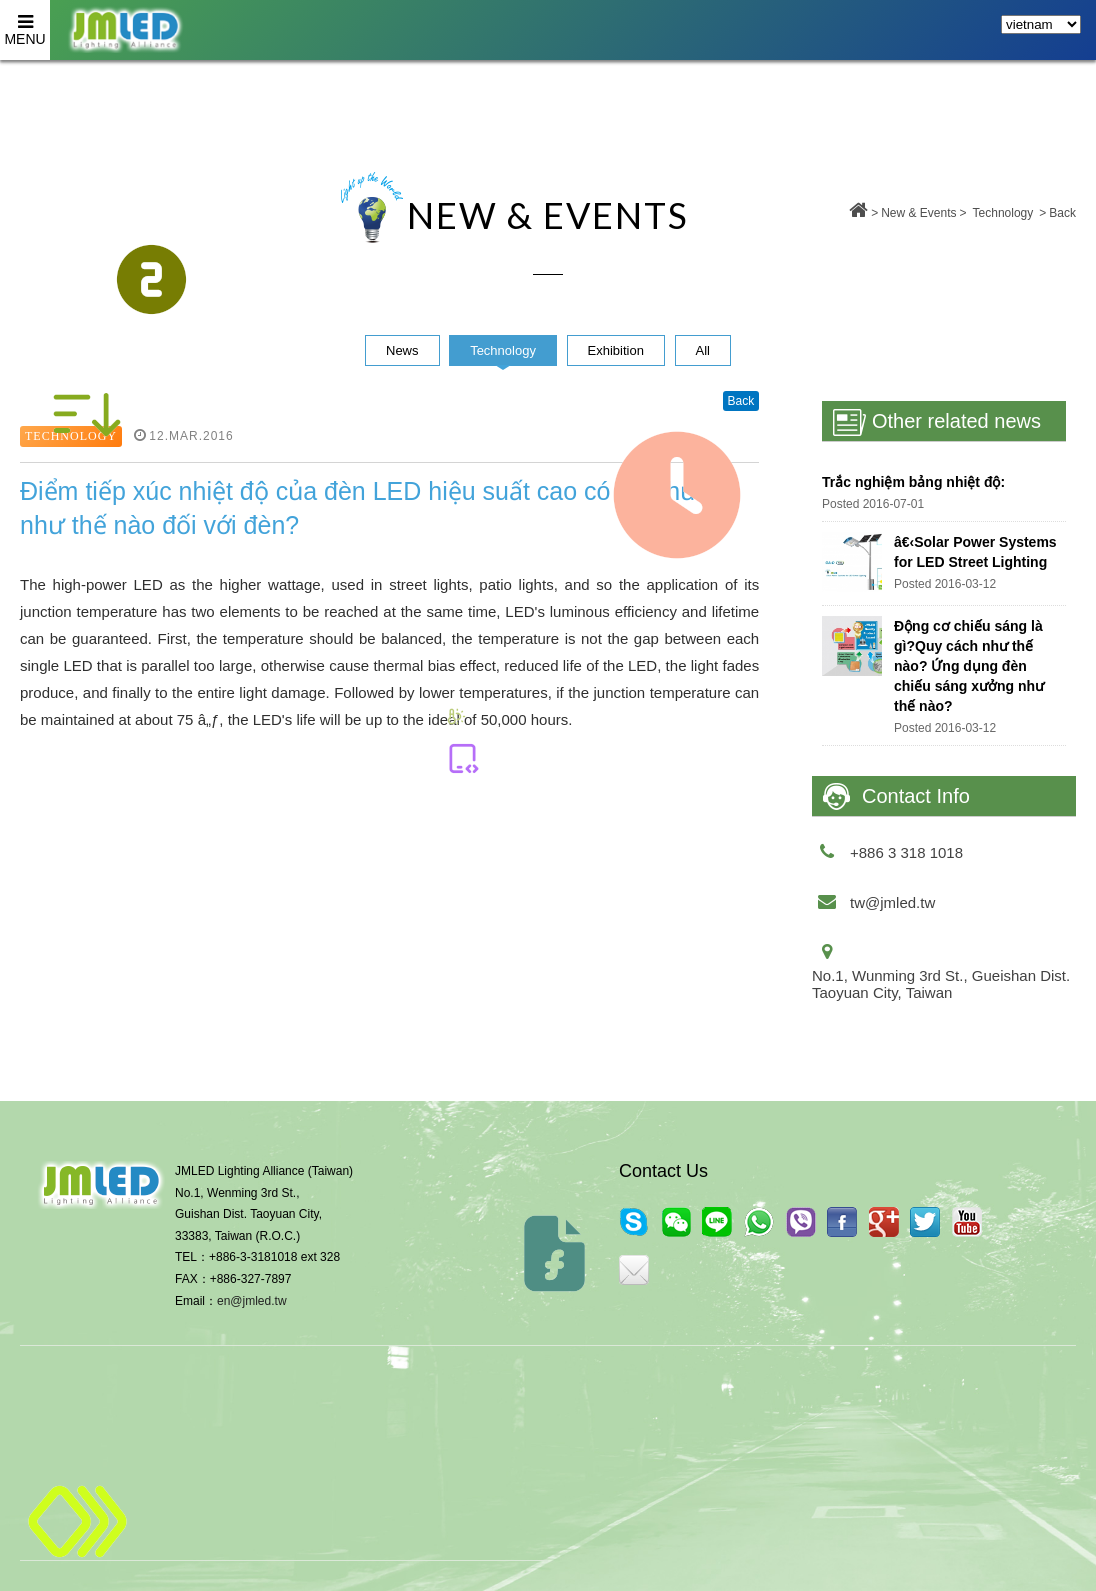 The image size is (1096, 1591). Describe the element at coordinates (456, 716) in the screenshot. I see `view current outdoor temperature` at that location.